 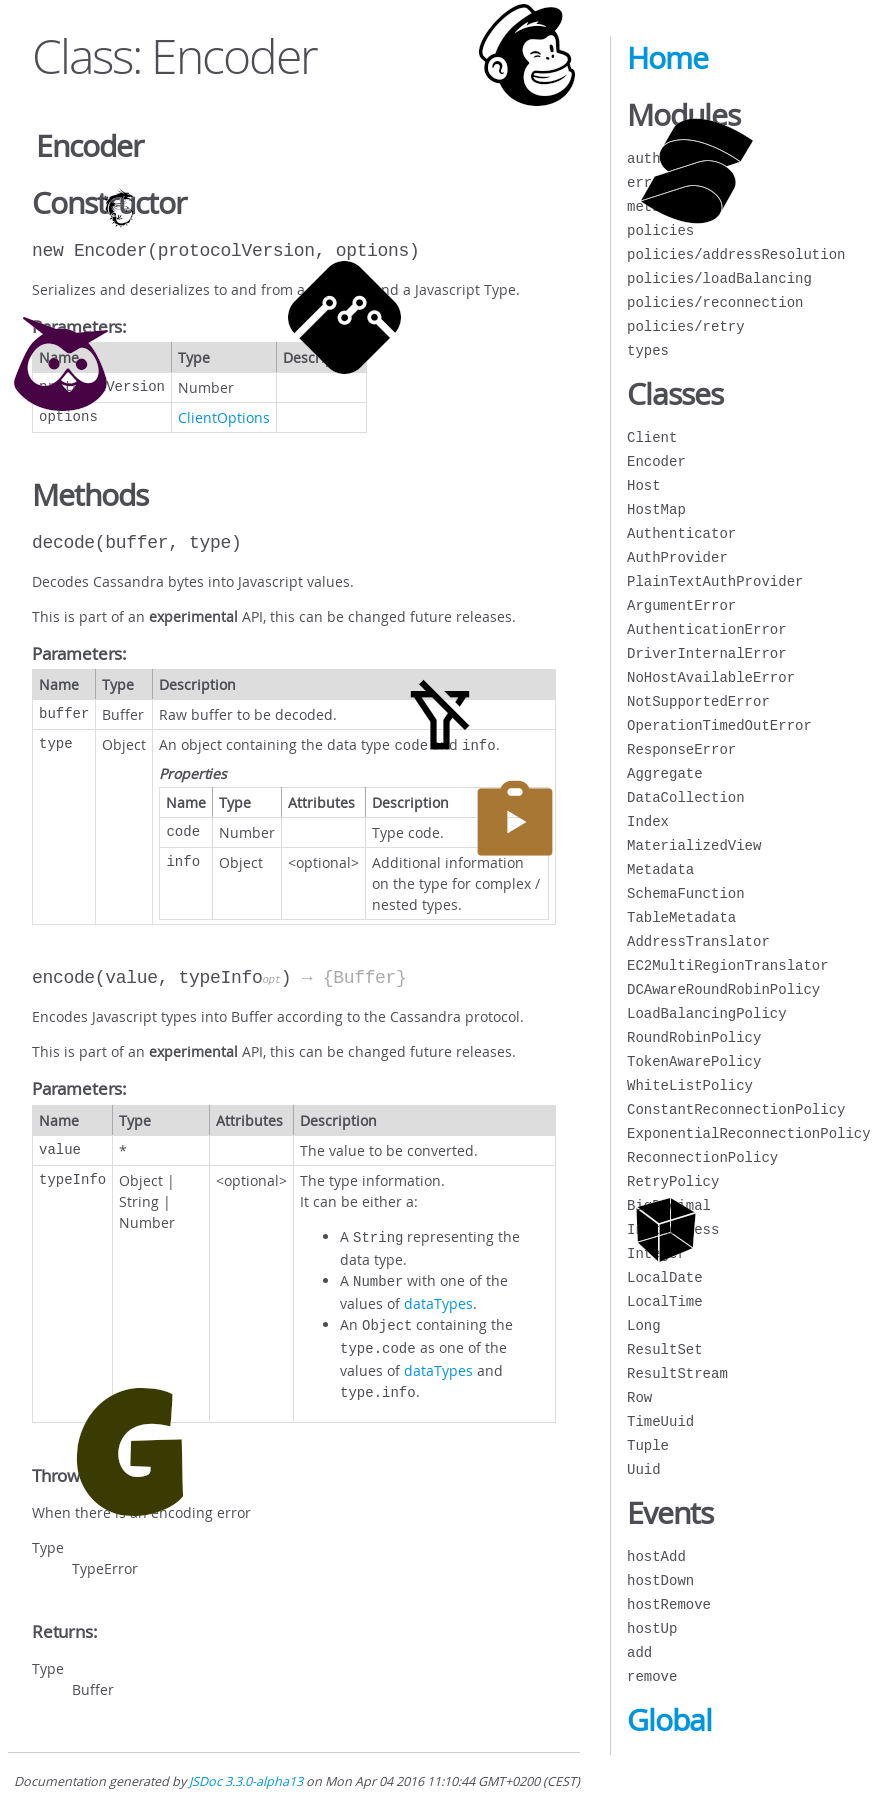 I want to click on start a presentation or slideshow, so click(x=515, y=822).